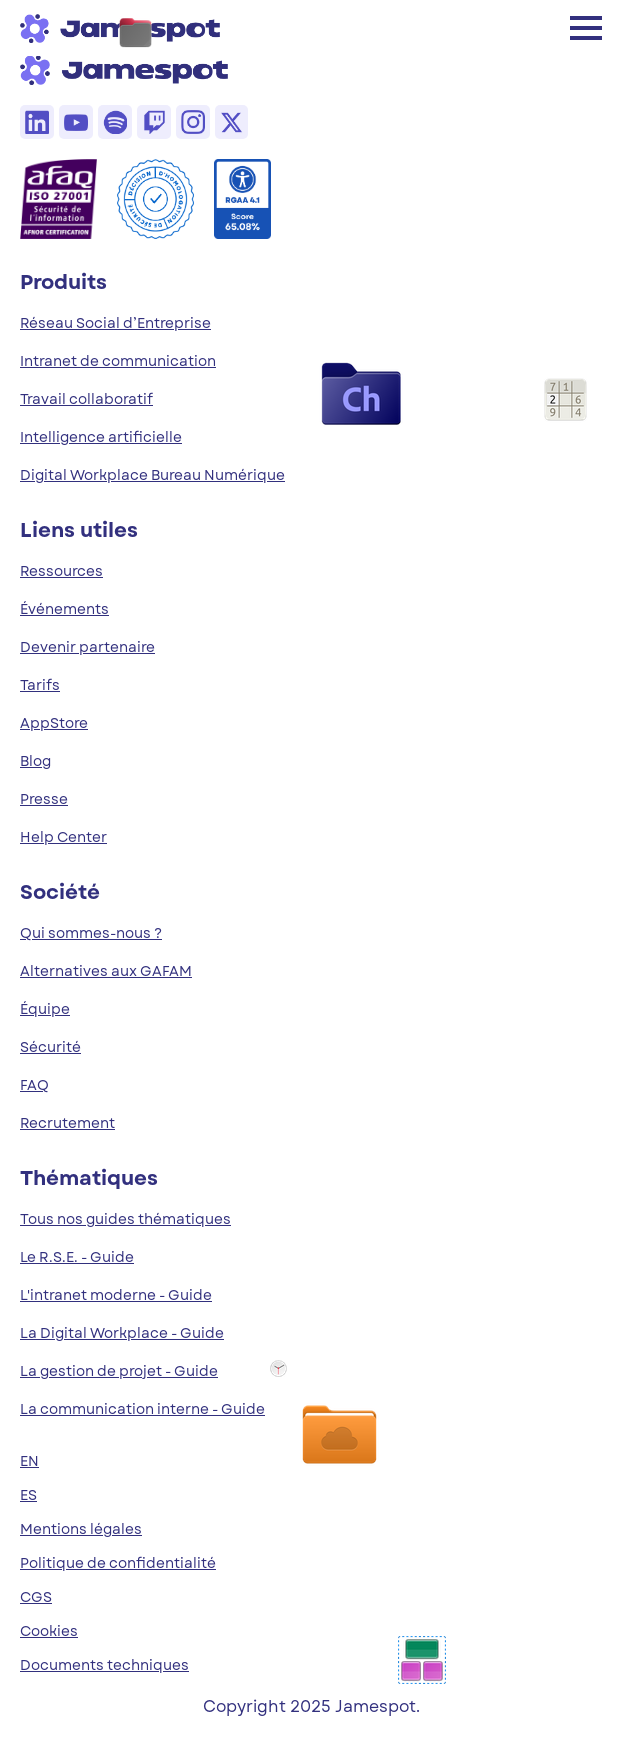 Image resolution: width=622 pixels, height=1749 pixels. Describe the element at coordinates (422, 1660) in the screenshot. I see `select all items in the current view` at that location.